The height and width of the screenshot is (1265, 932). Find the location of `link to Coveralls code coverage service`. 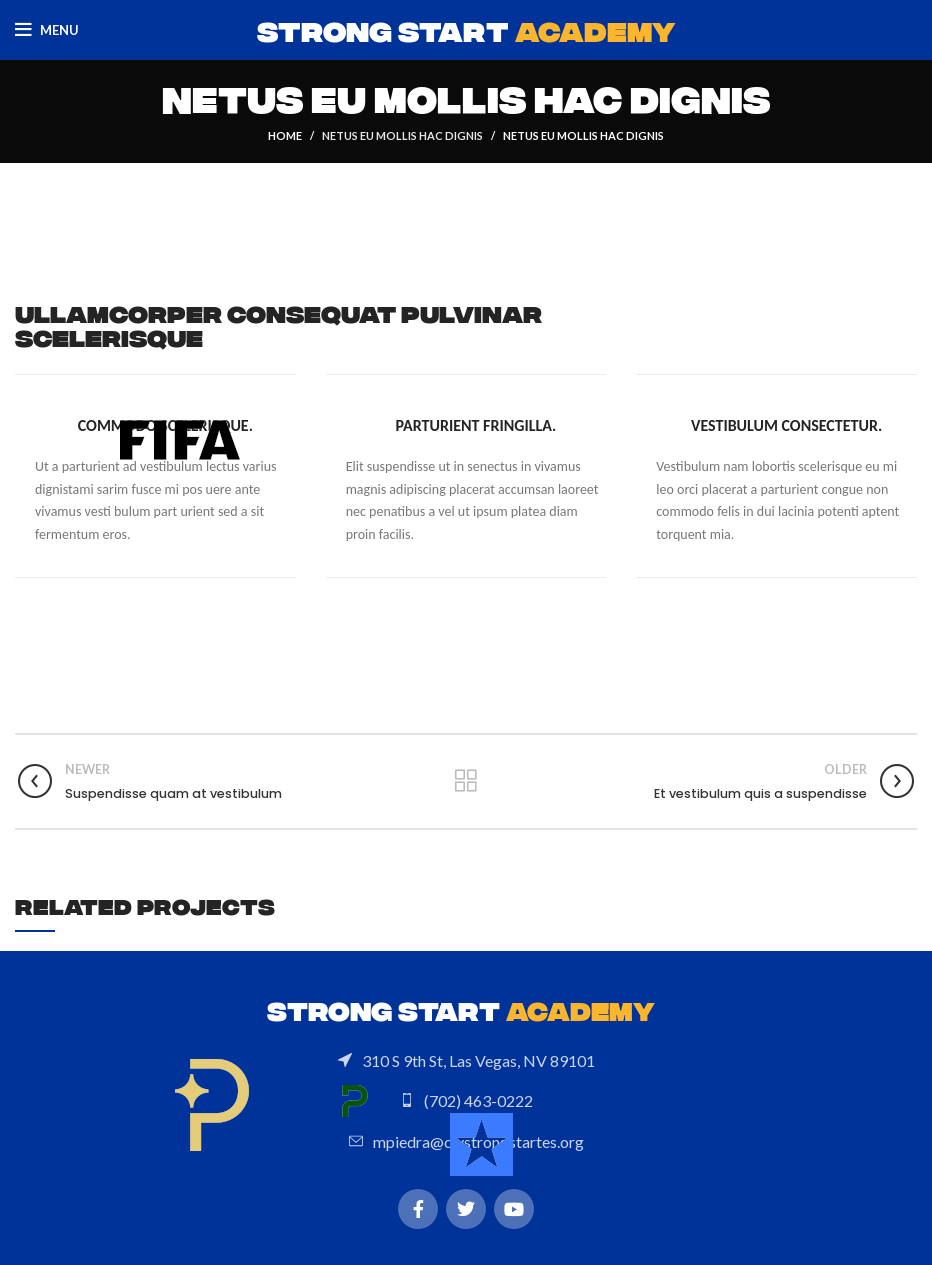

link to Coveralls code coverage service is located at coordinates (481, 1144).